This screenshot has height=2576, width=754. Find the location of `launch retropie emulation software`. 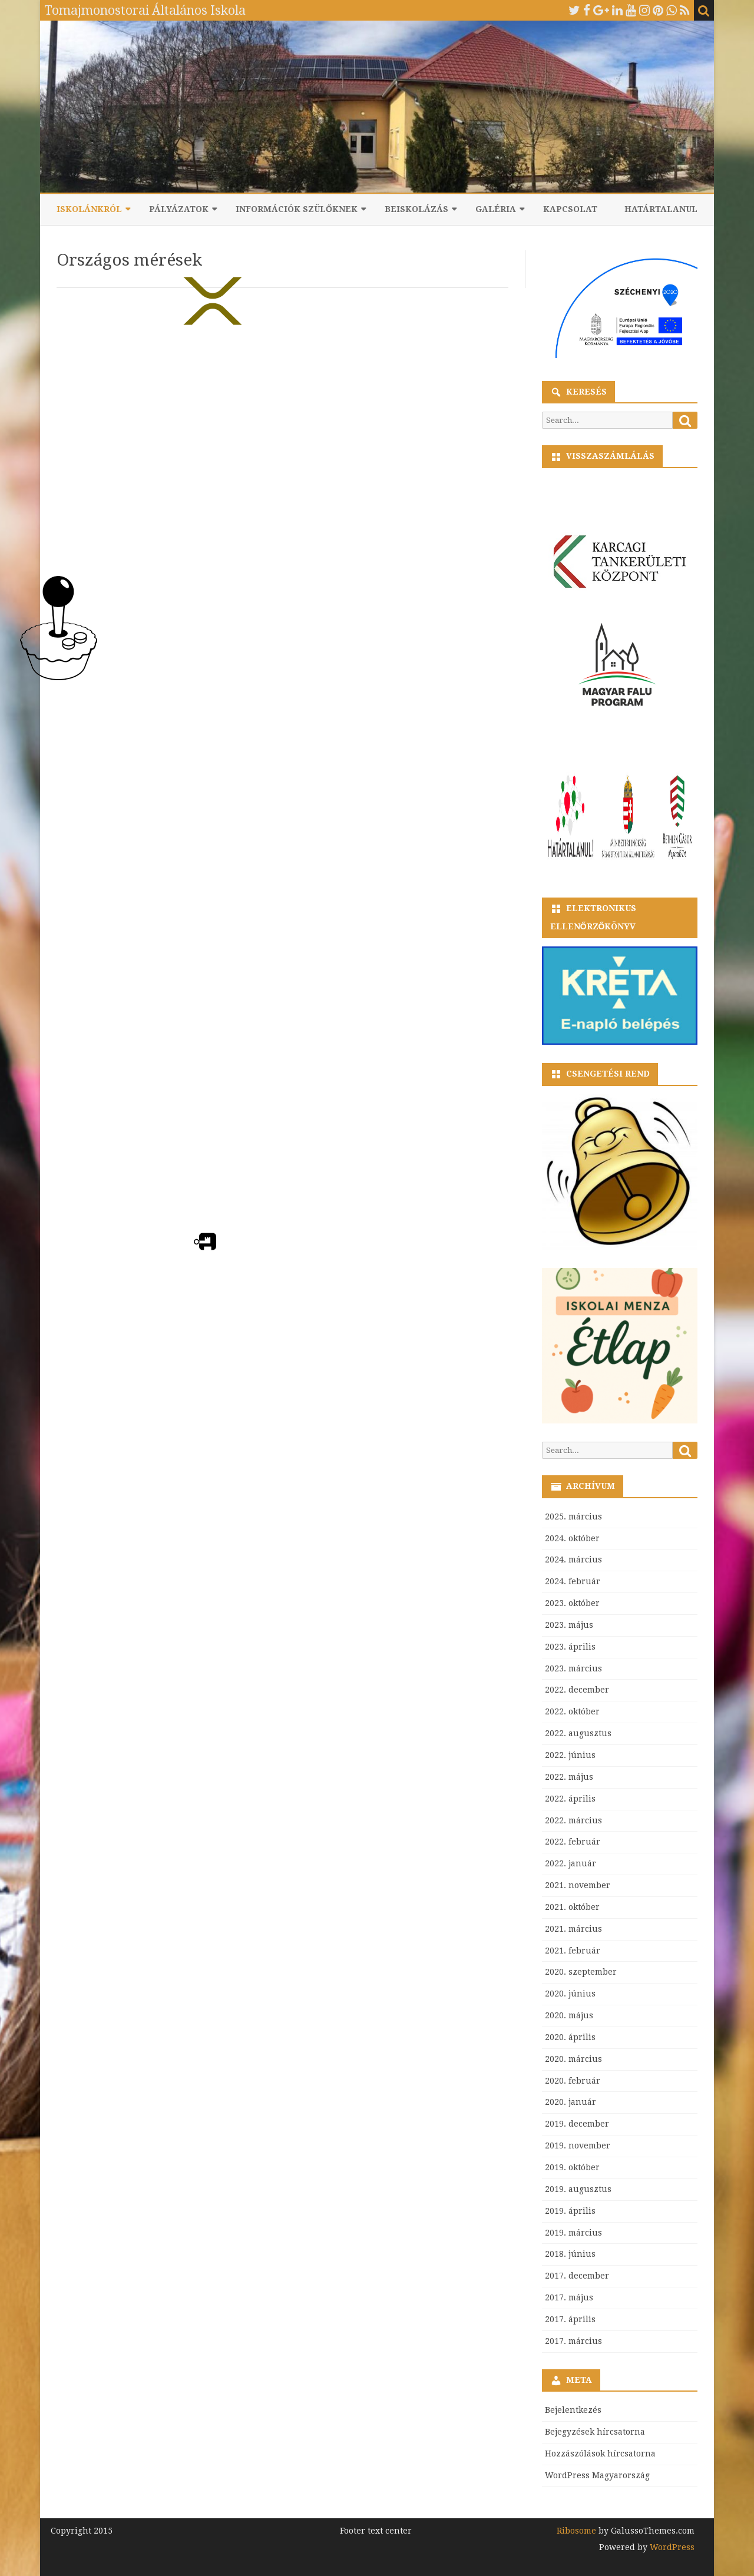

launch retropie emulation software is located at coordinates (58, 628).